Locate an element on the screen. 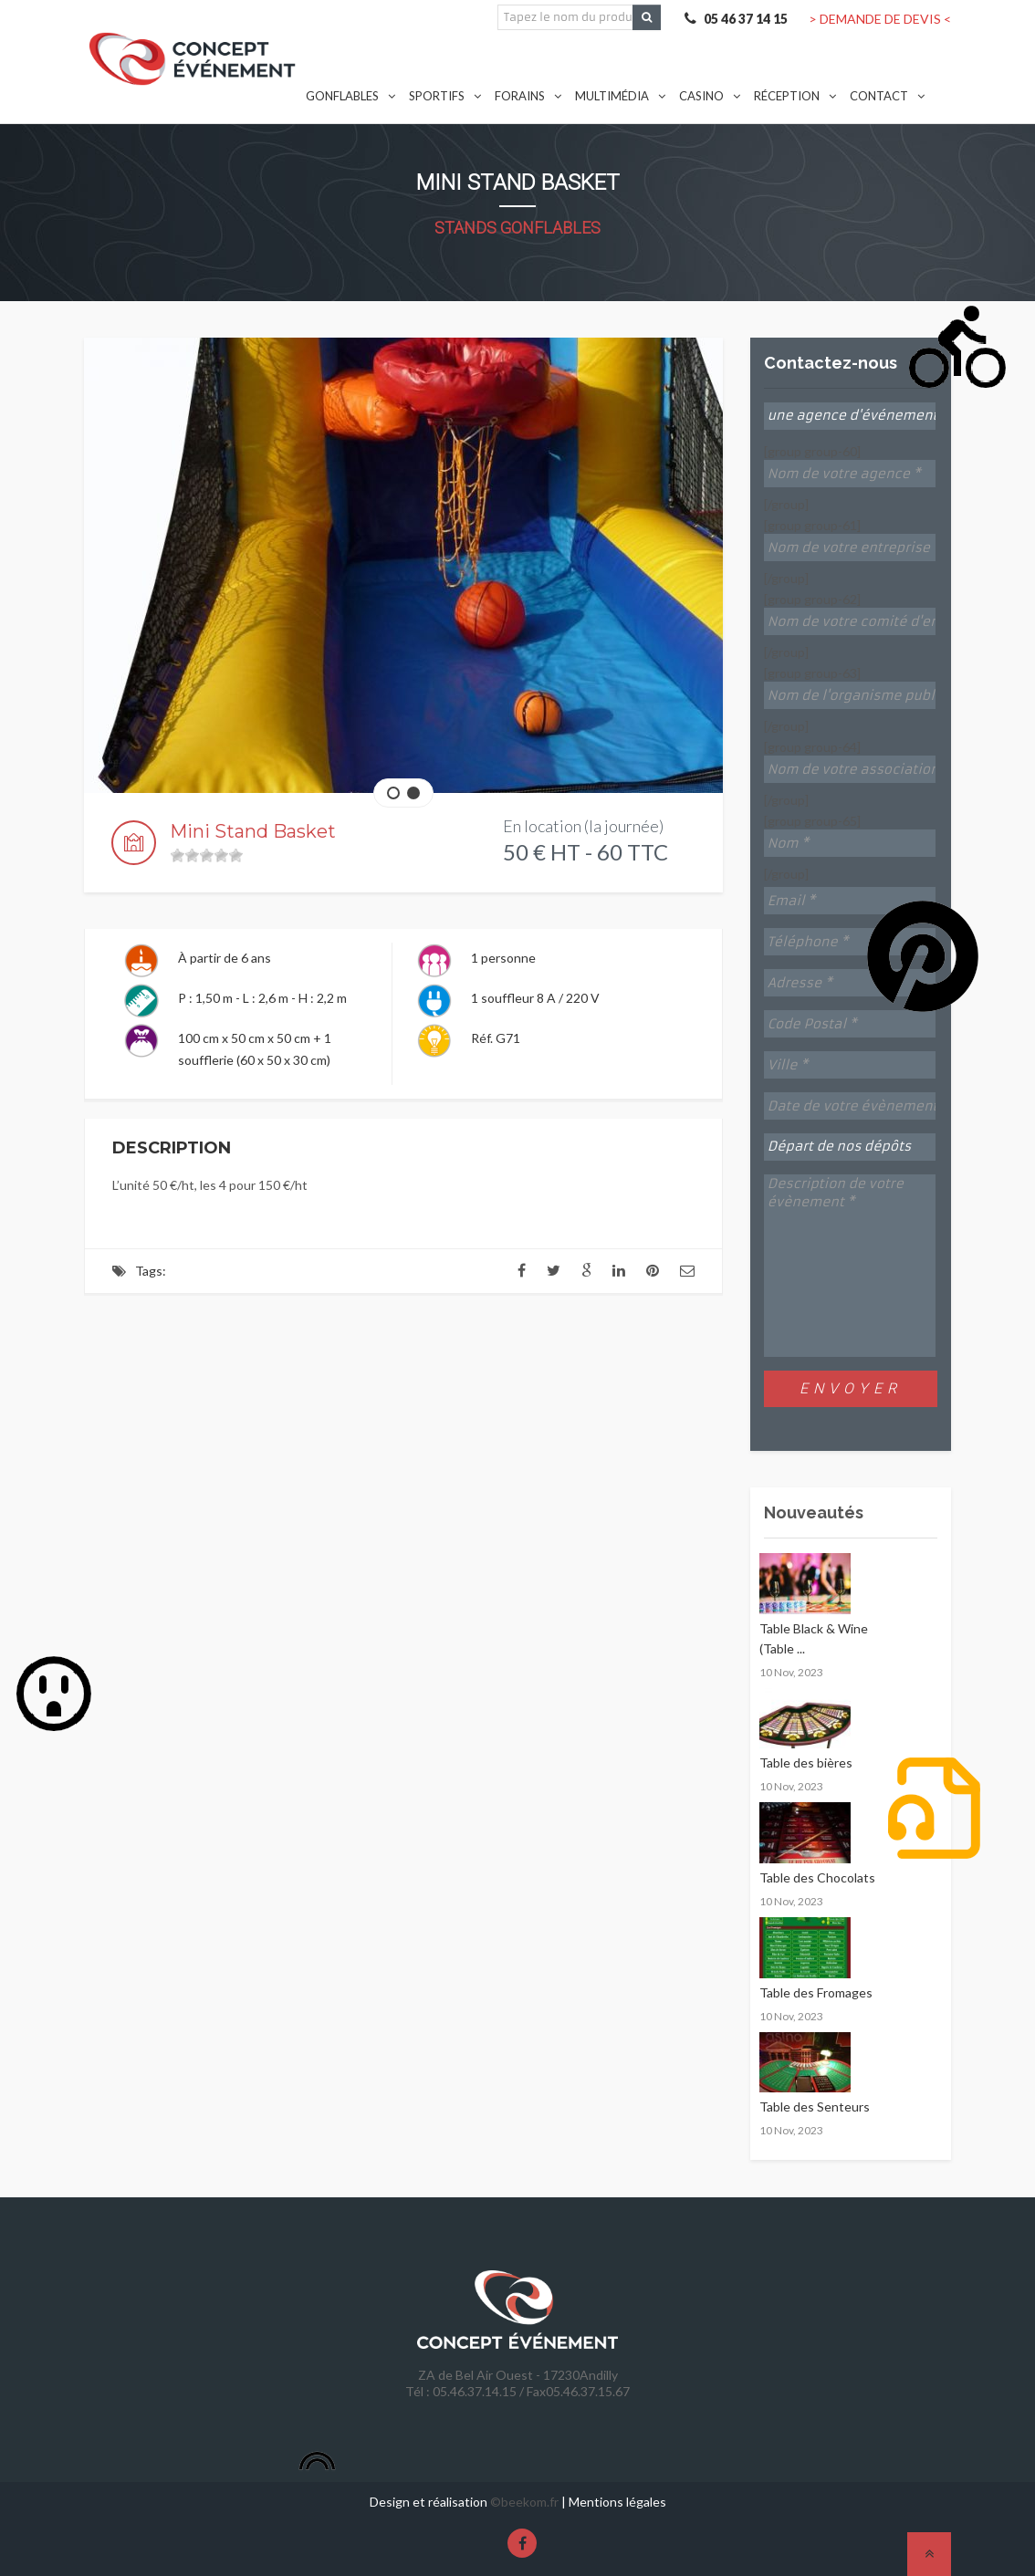 The width and height of the screenshot is (1035, 2576). open Pinterest app is located at coordinates (923, 956).